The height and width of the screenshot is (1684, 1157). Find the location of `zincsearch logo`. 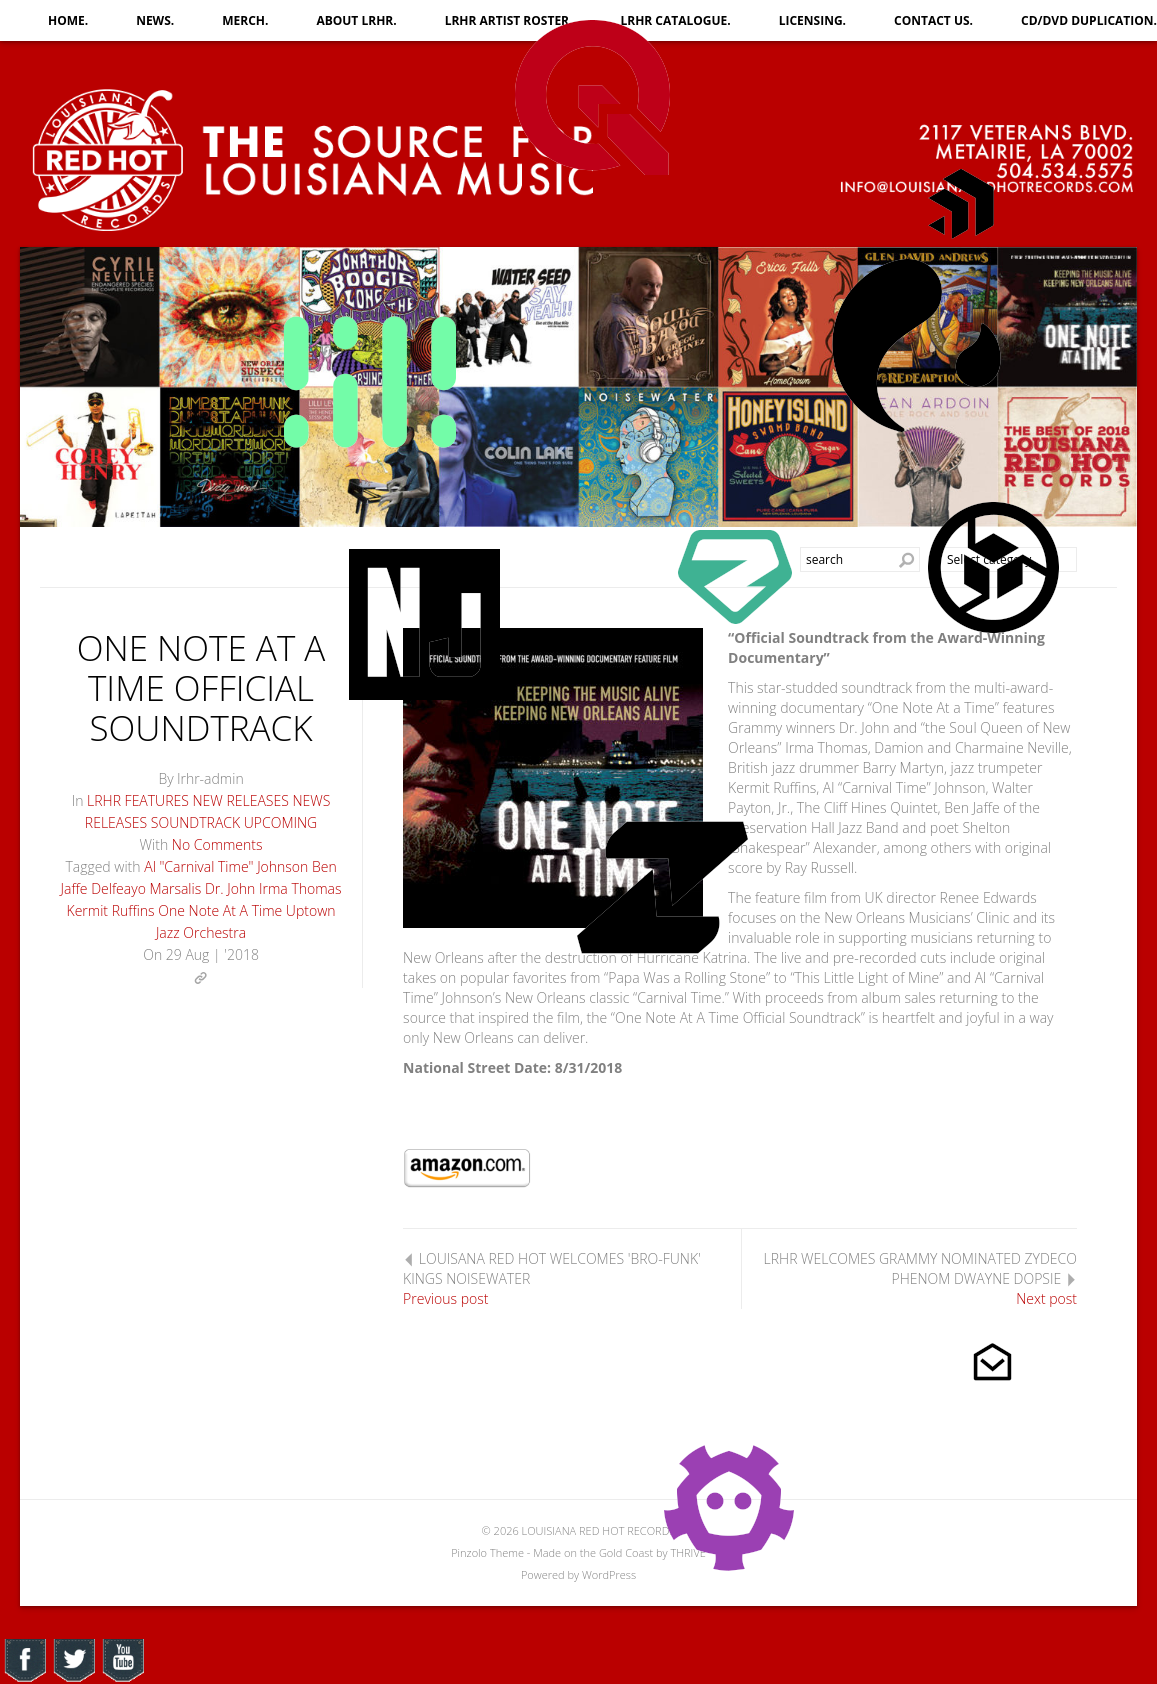

zincsearch logo is located at coordinates (662, 887).